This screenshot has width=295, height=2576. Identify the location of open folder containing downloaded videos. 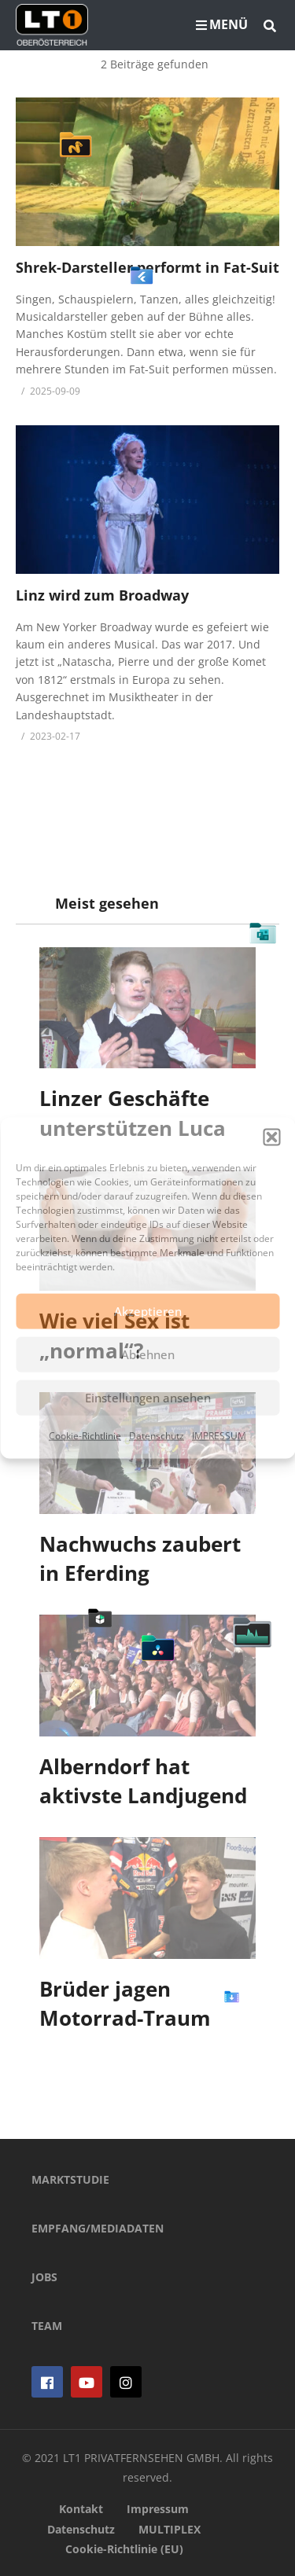
(231, 1997).